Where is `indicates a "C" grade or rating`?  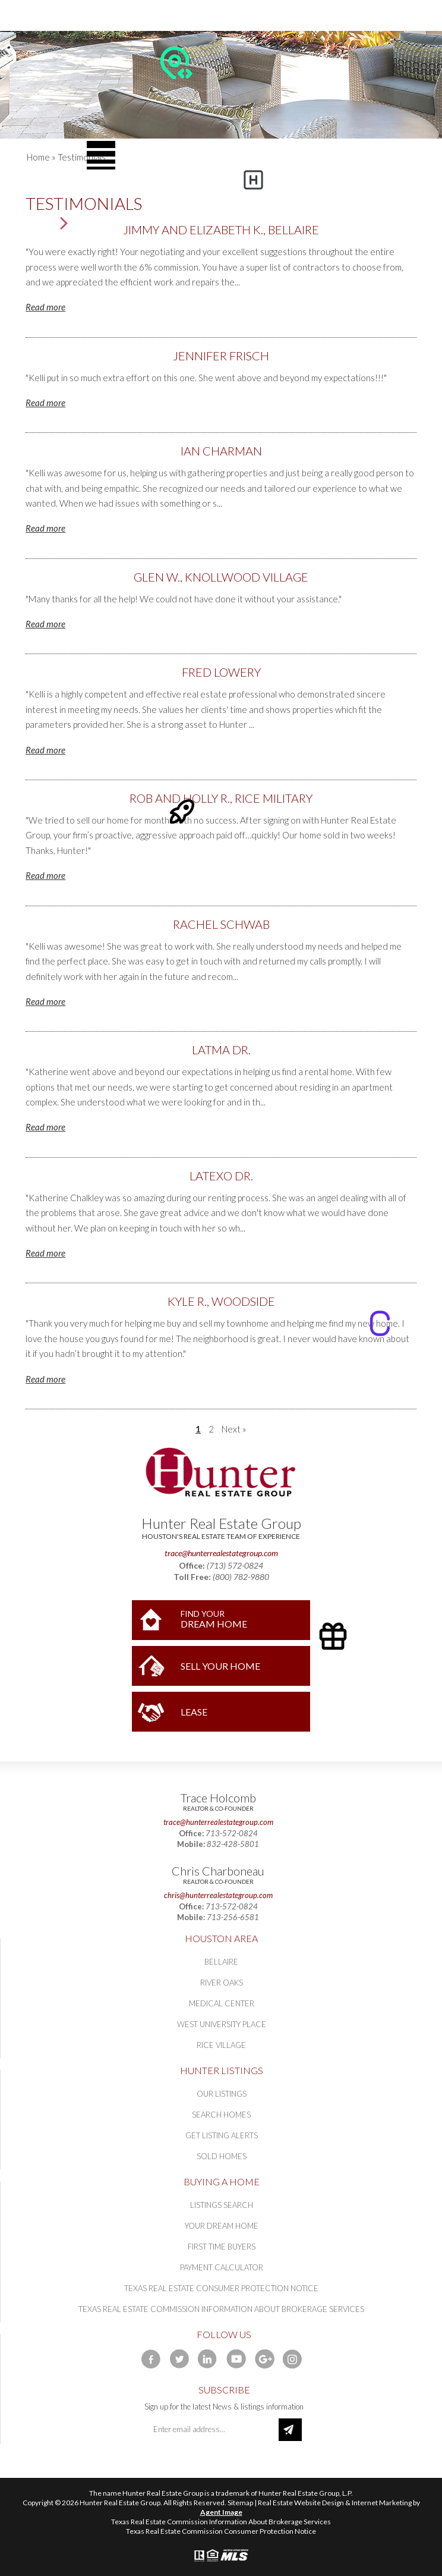 indicates a "C" grade or rating is located at coordinates (380, 1323).